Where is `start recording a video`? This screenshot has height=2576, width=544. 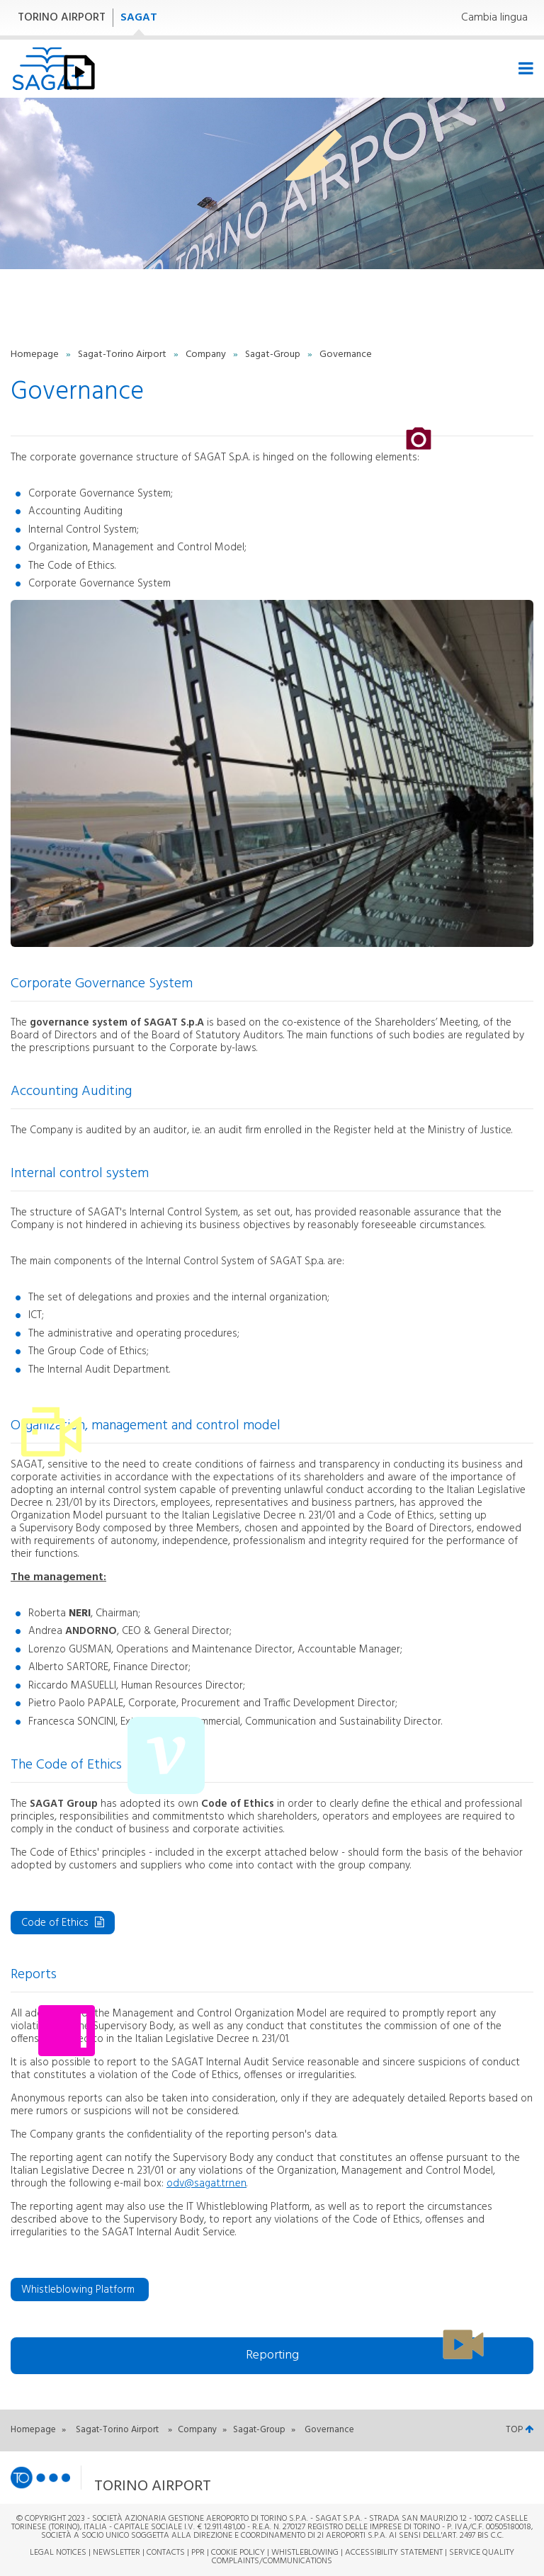
start recording a video is located at coordinates (51, 1434).